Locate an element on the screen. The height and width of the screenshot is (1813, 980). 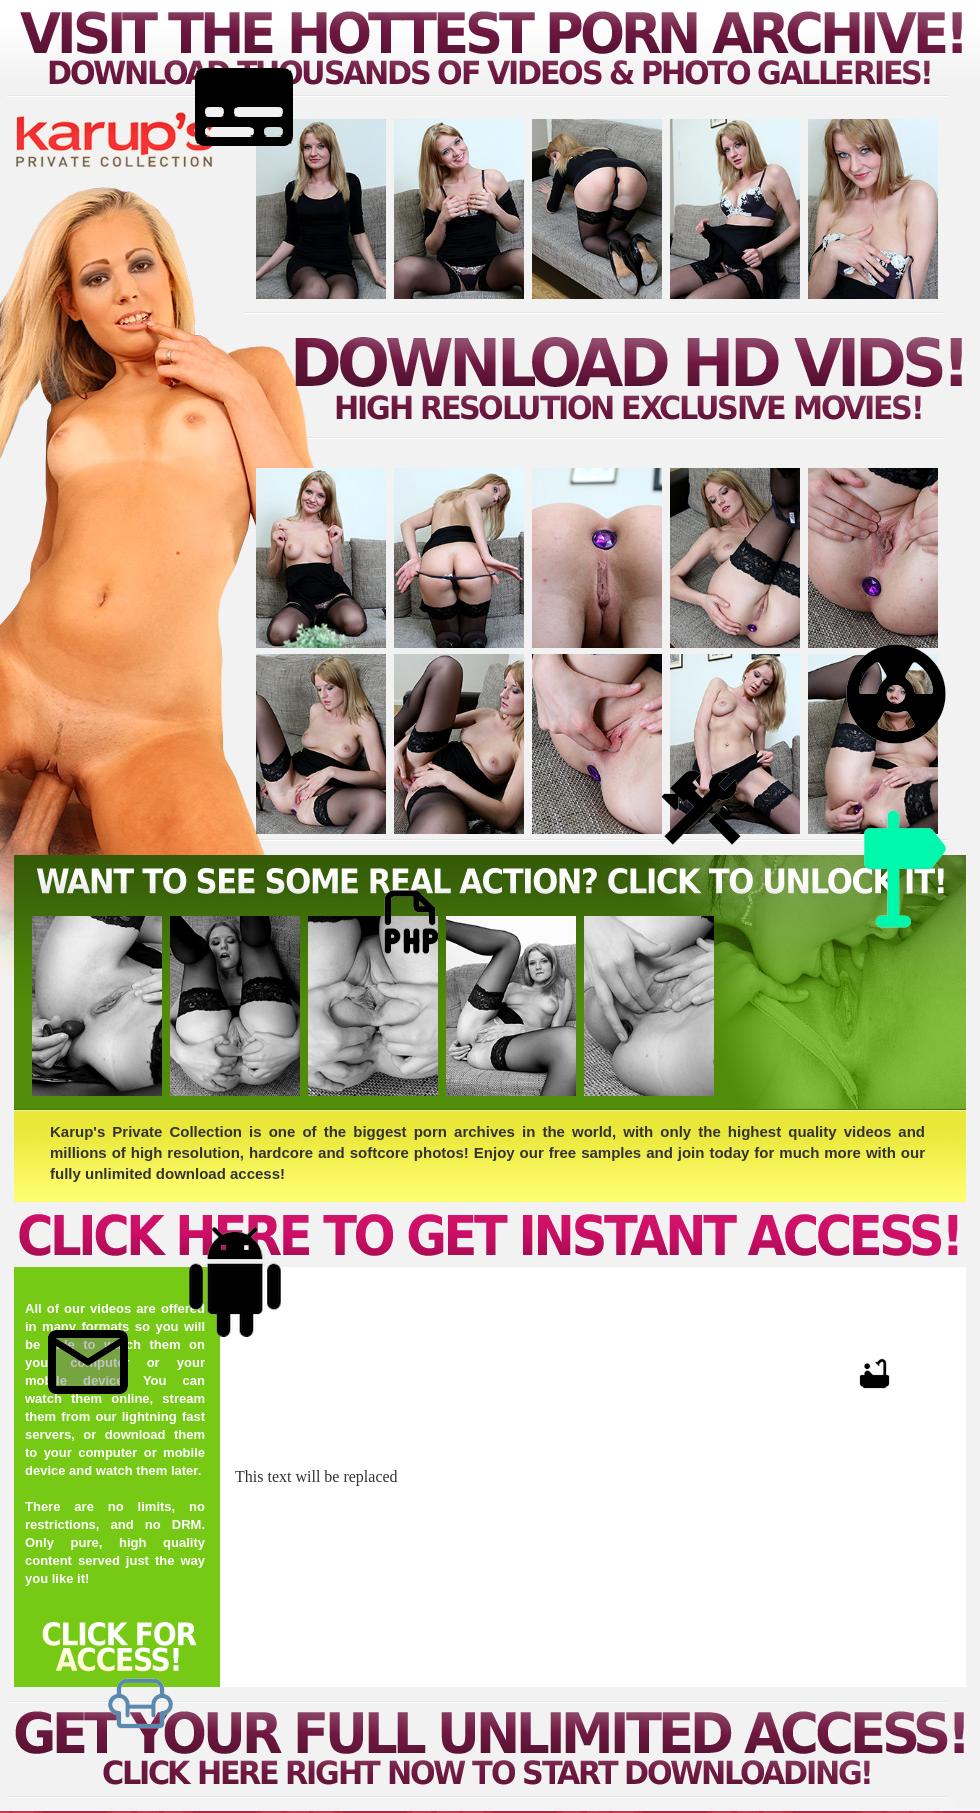
indicates radioactive or hazardous material warning is located at coordinates (896, 694).